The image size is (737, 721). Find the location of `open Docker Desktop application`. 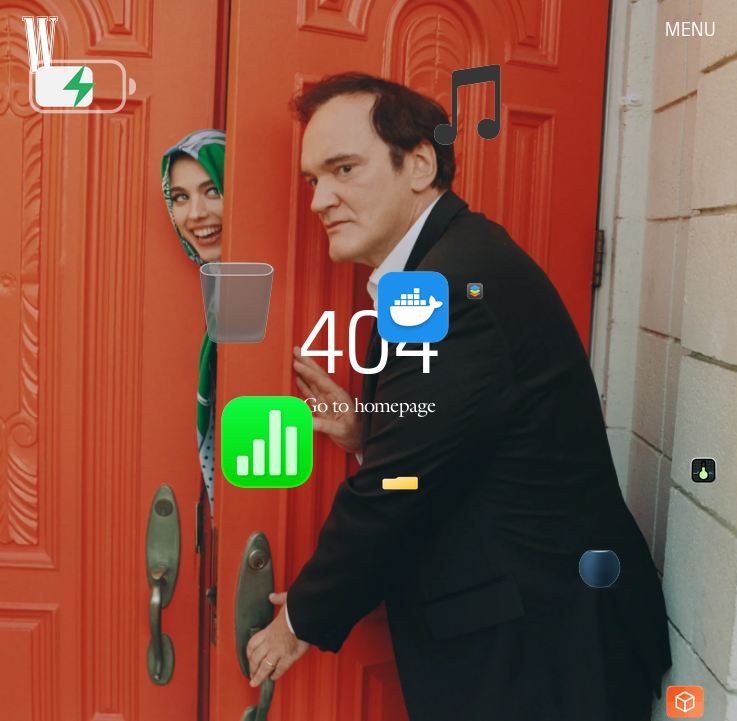

open Docker Desktop application is located at coordinates (413, 307).